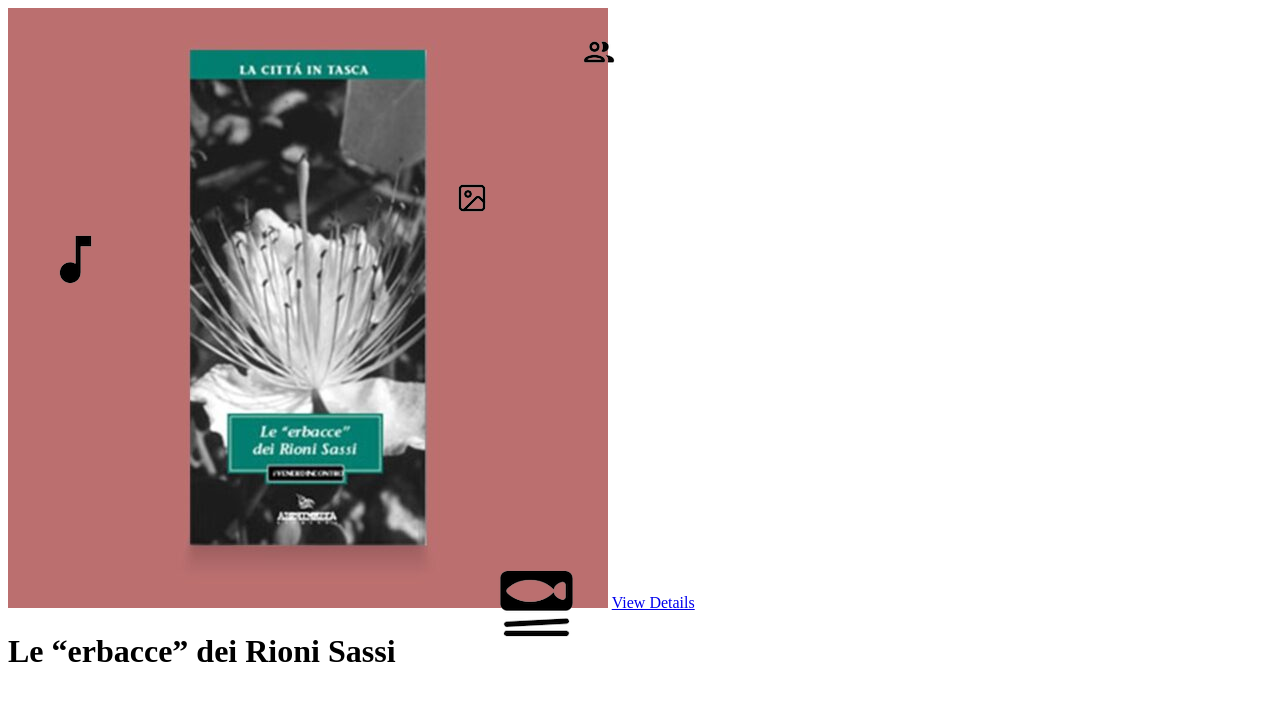 The width and height of the screenshot is (1280, 720). Describe the element at coordinates (536, 603) in the screenshot. I see `browse restaurant meal options` at that location.